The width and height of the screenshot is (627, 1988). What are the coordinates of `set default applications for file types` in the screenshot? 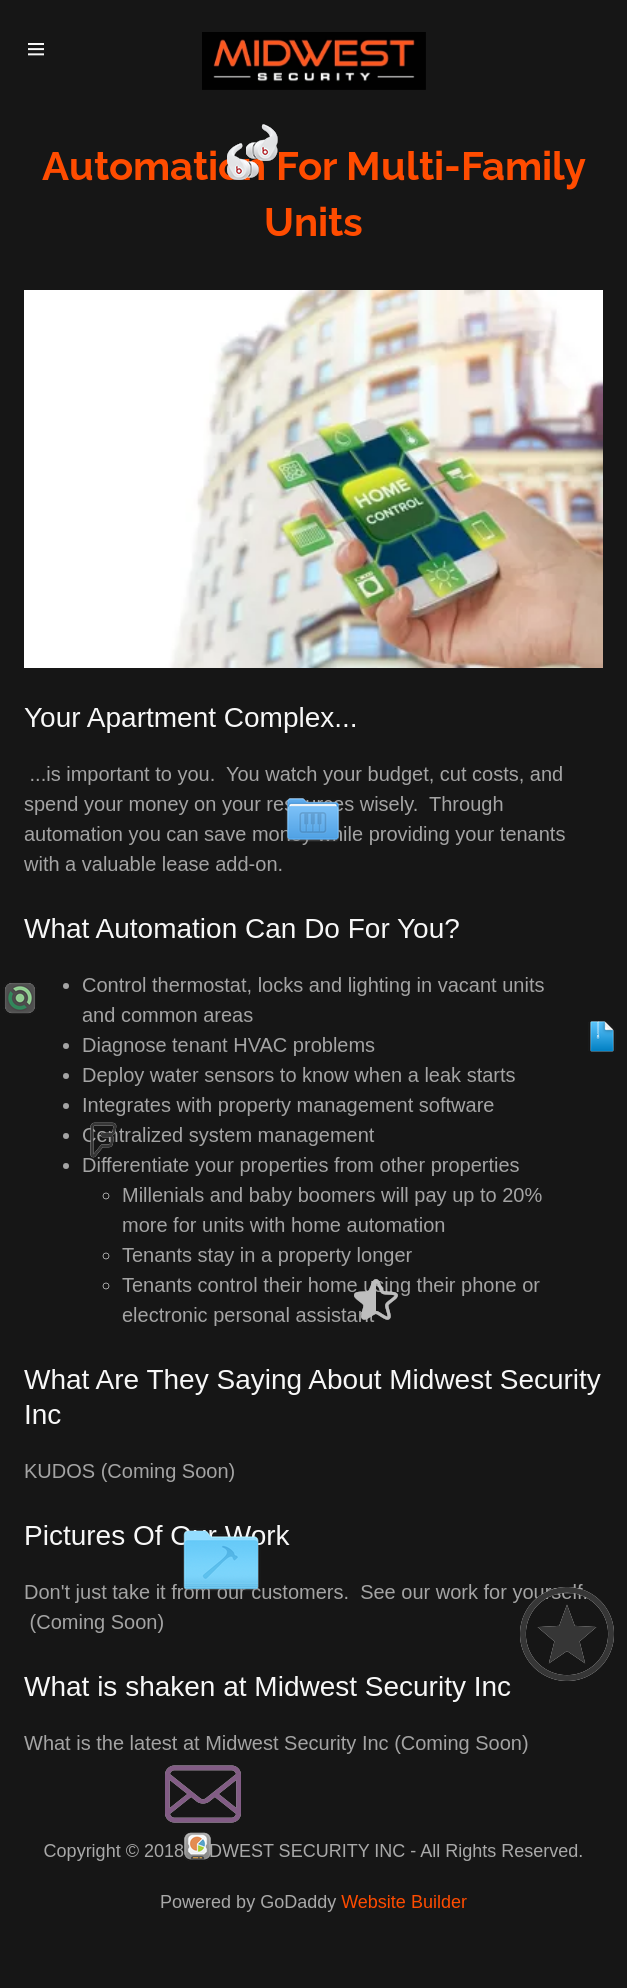 It's located at (567, 1634).